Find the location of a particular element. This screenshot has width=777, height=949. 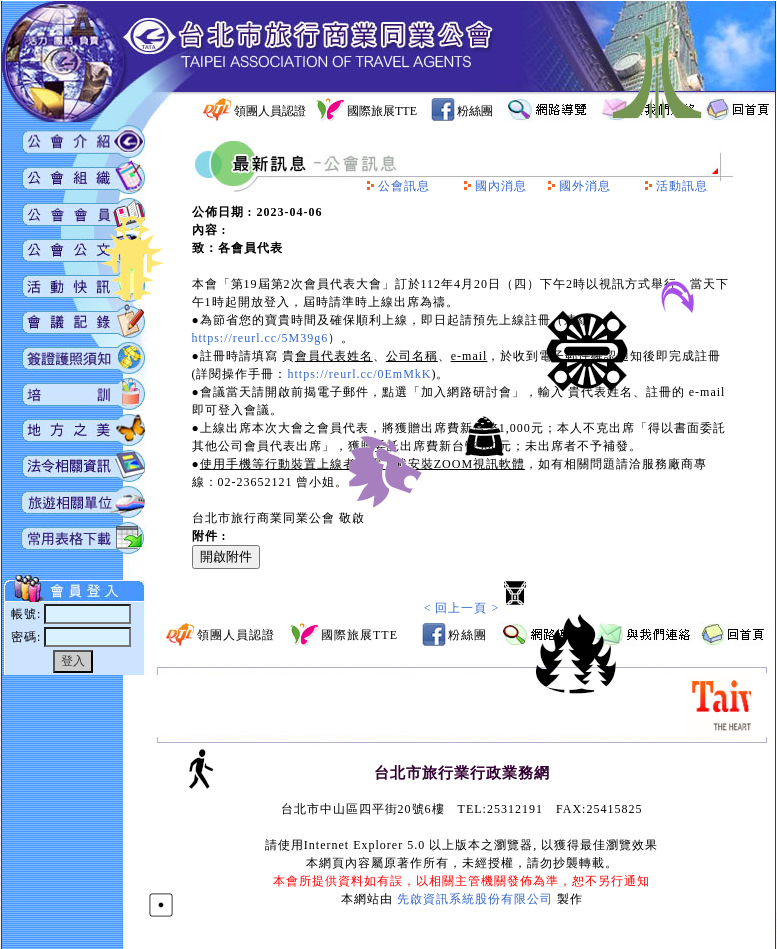

roll the dice or trigger random selection is located at coordinates (161, 905).